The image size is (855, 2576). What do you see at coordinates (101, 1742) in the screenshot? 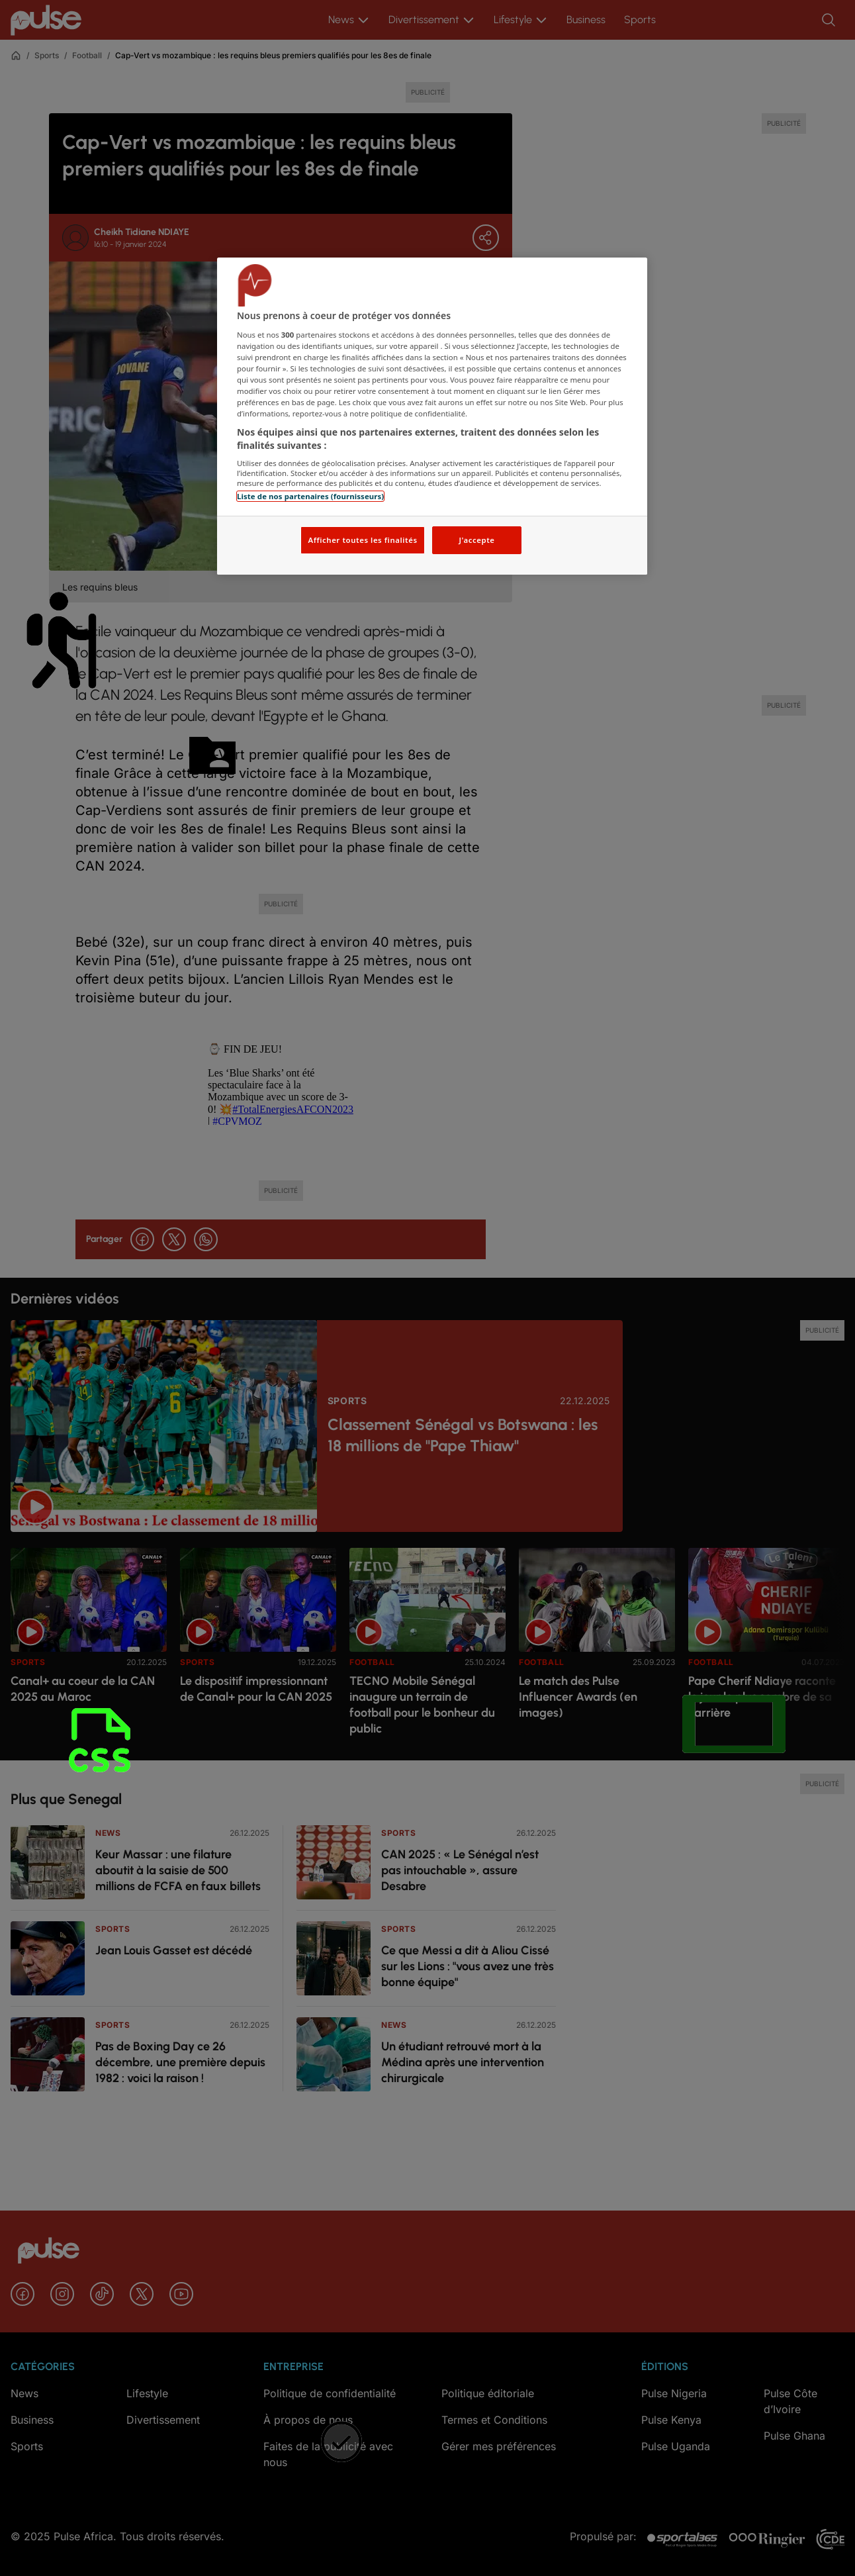
I see `view or open a CSS stylesheet file` at bounding box center [101, 1742].